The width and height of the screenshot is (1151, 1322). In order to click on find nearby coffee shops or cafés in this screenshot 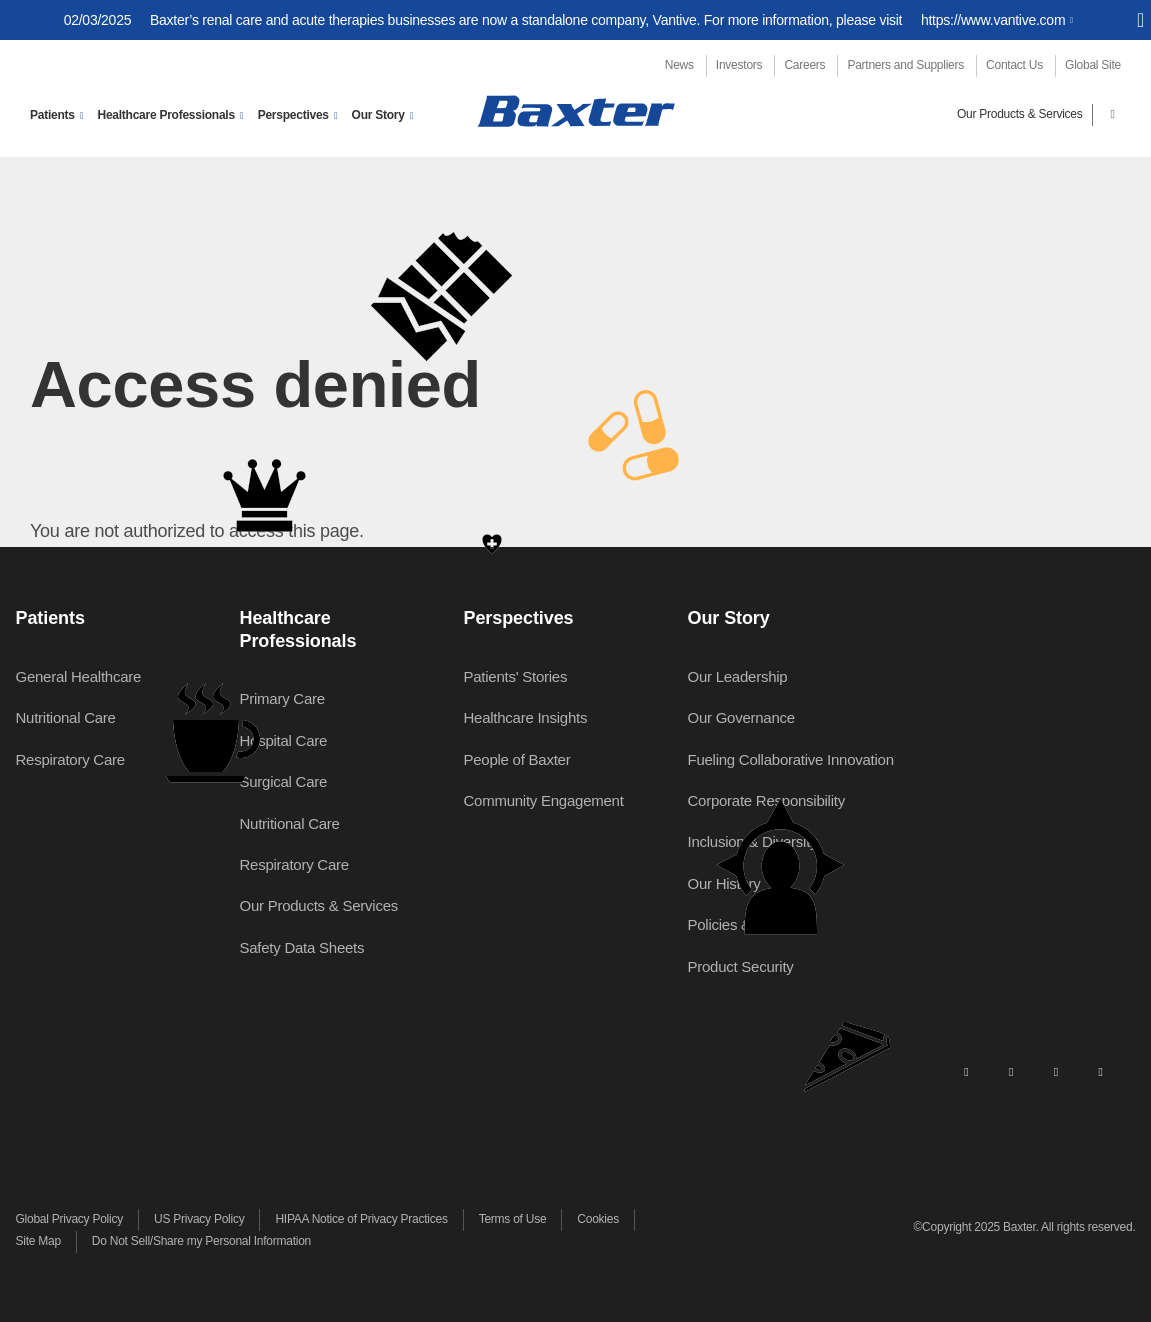, I will do `click(213, 732)`.